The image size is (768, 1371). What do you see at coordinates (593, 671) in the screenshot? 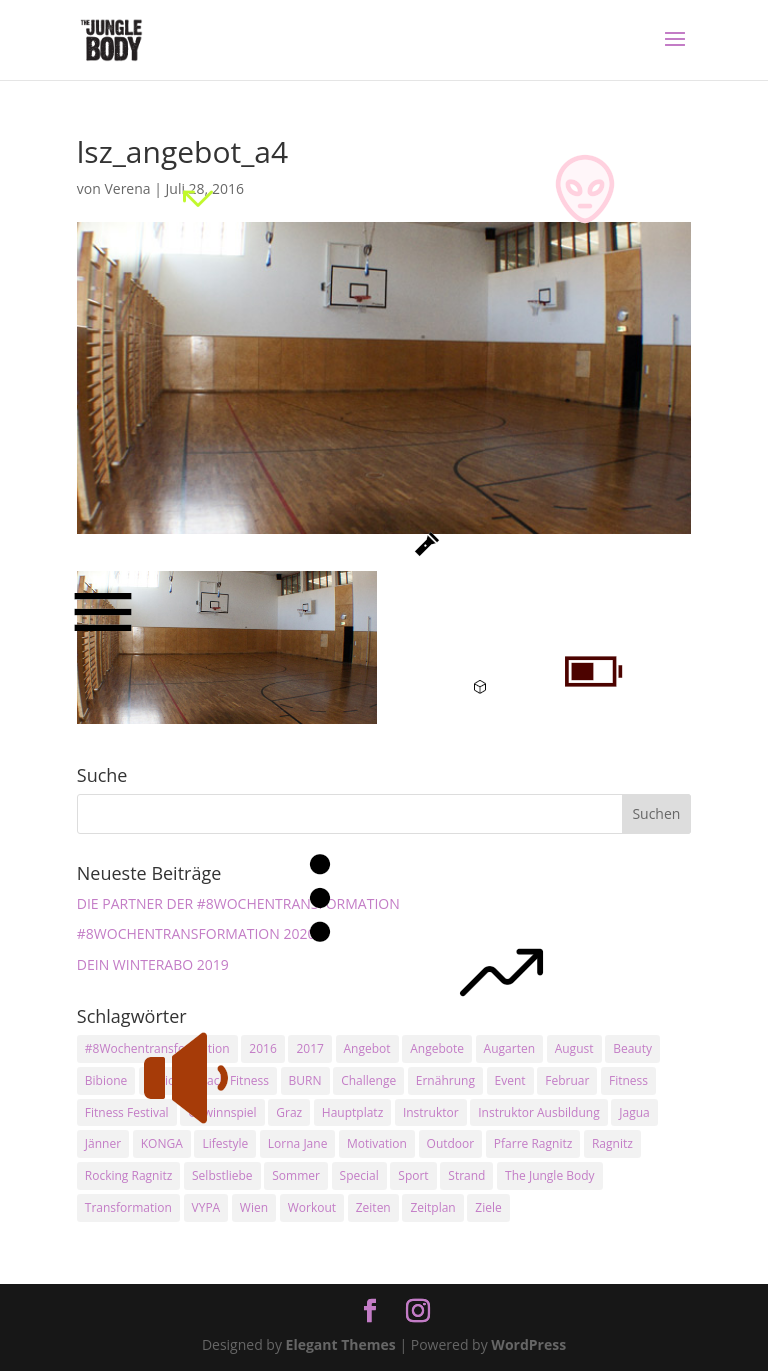
I see `indicates battery is at 50% charge` at bounding box center [593, 671].